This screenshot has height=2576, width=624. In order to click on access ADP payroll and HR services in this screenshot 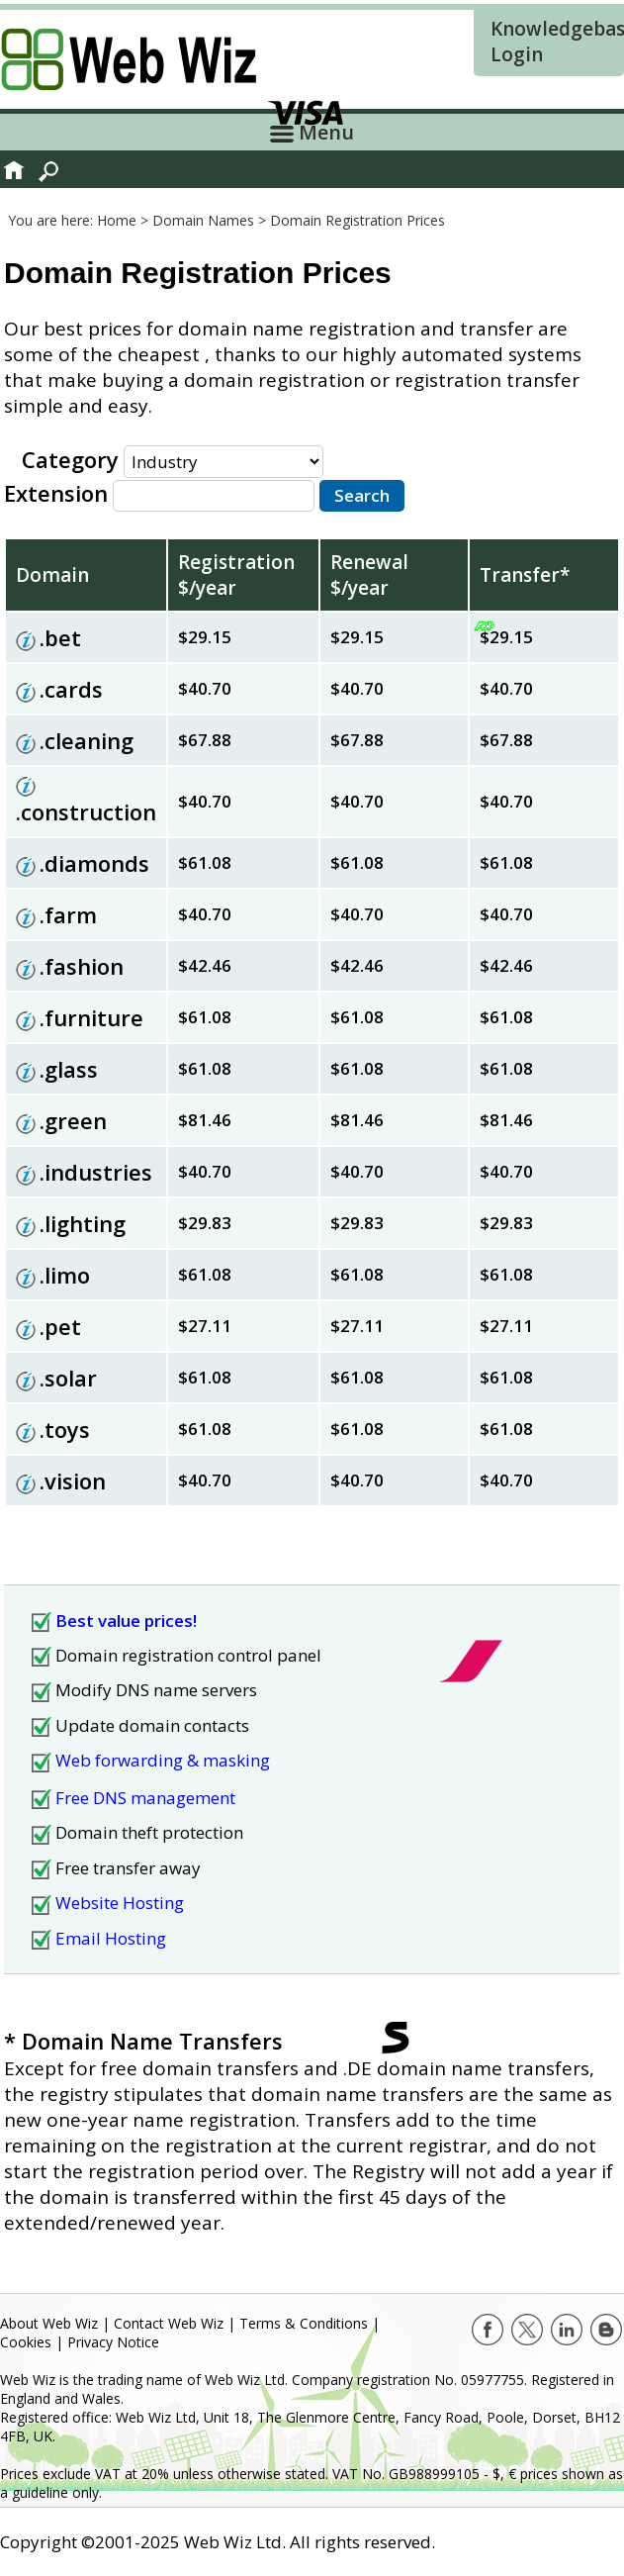, I will do `click(484, 625)`.